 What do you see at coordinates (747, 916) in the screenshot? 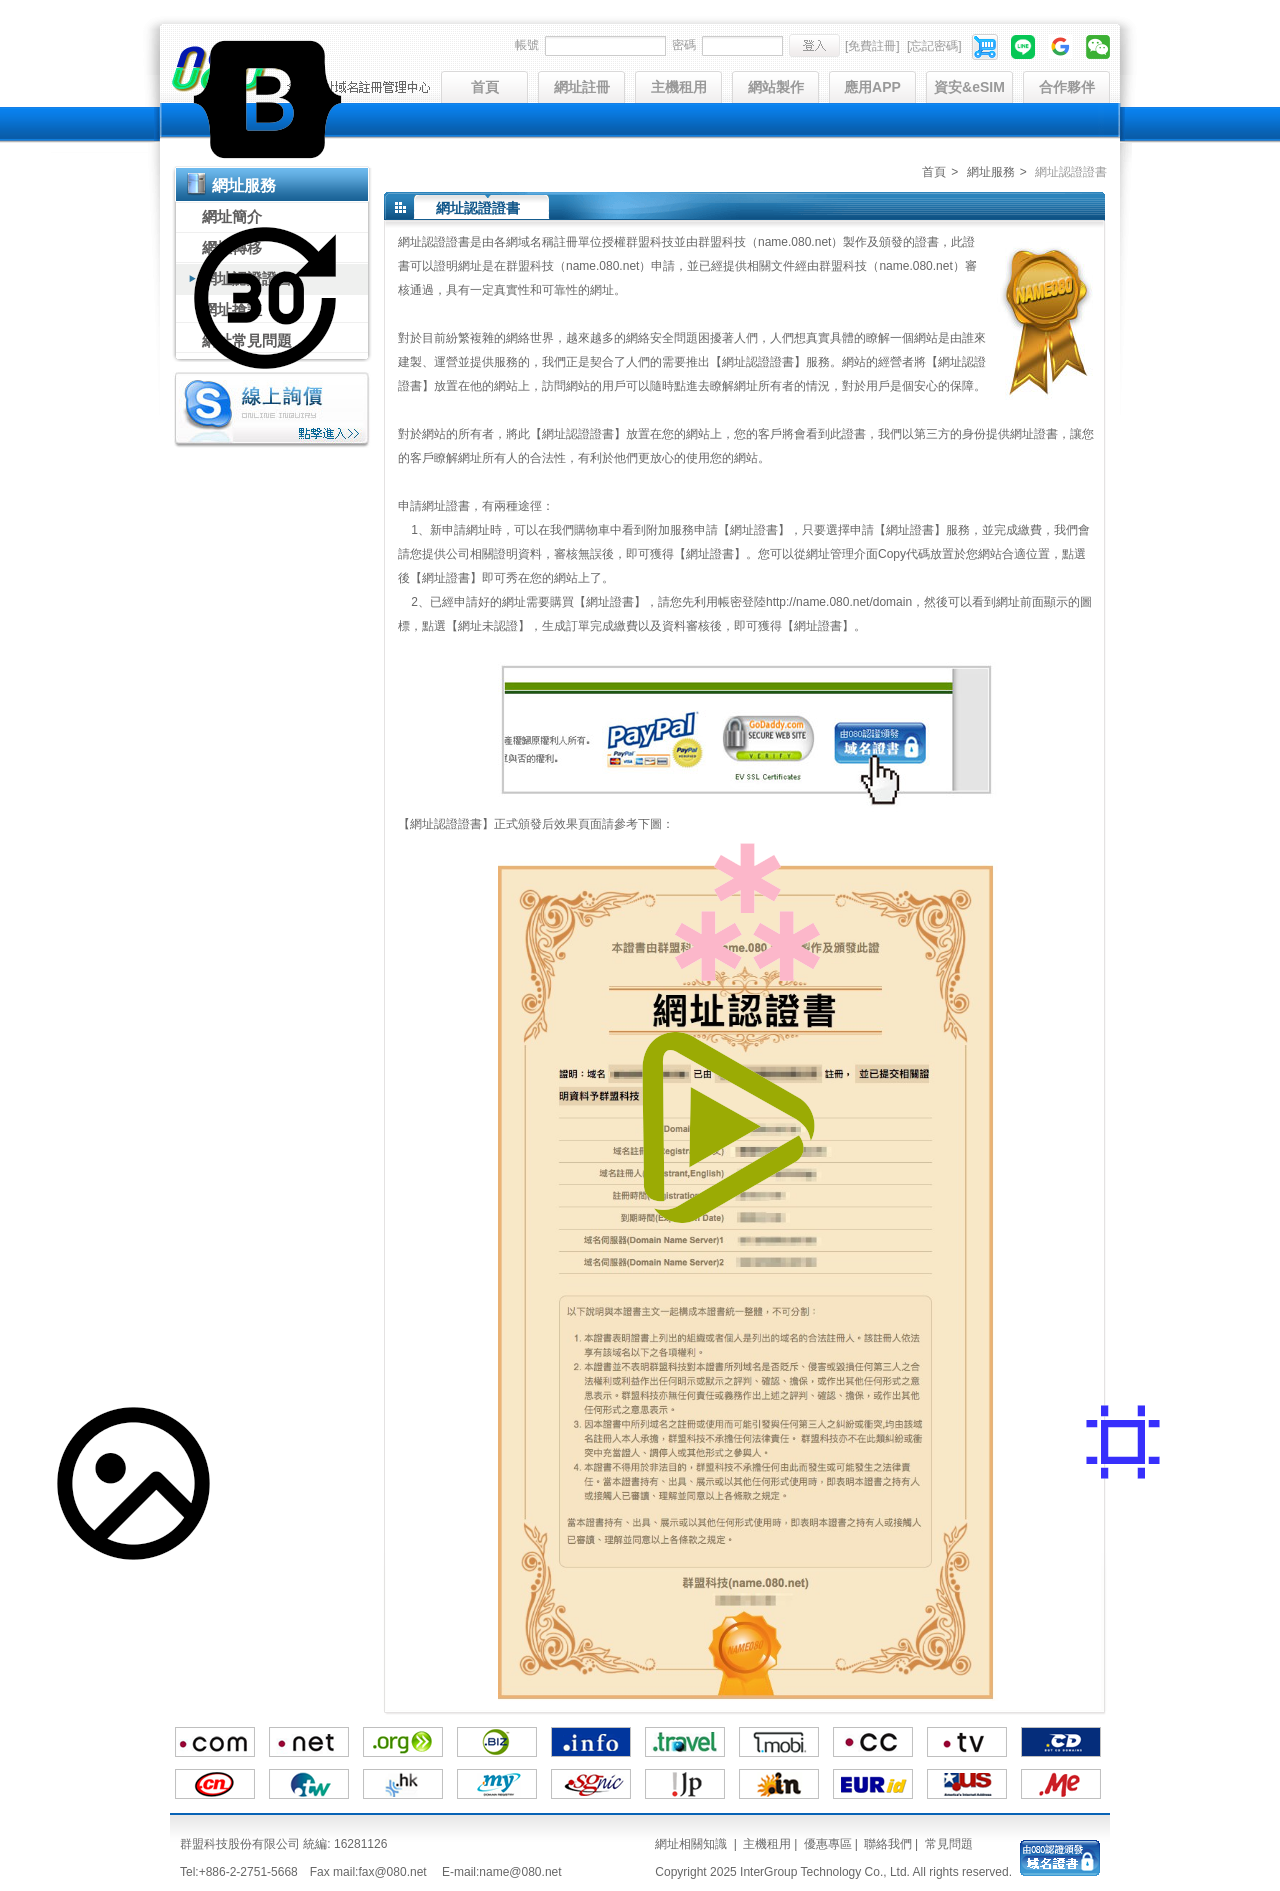
I see `connect to the fediverse network` at bounding box center [747, 916].